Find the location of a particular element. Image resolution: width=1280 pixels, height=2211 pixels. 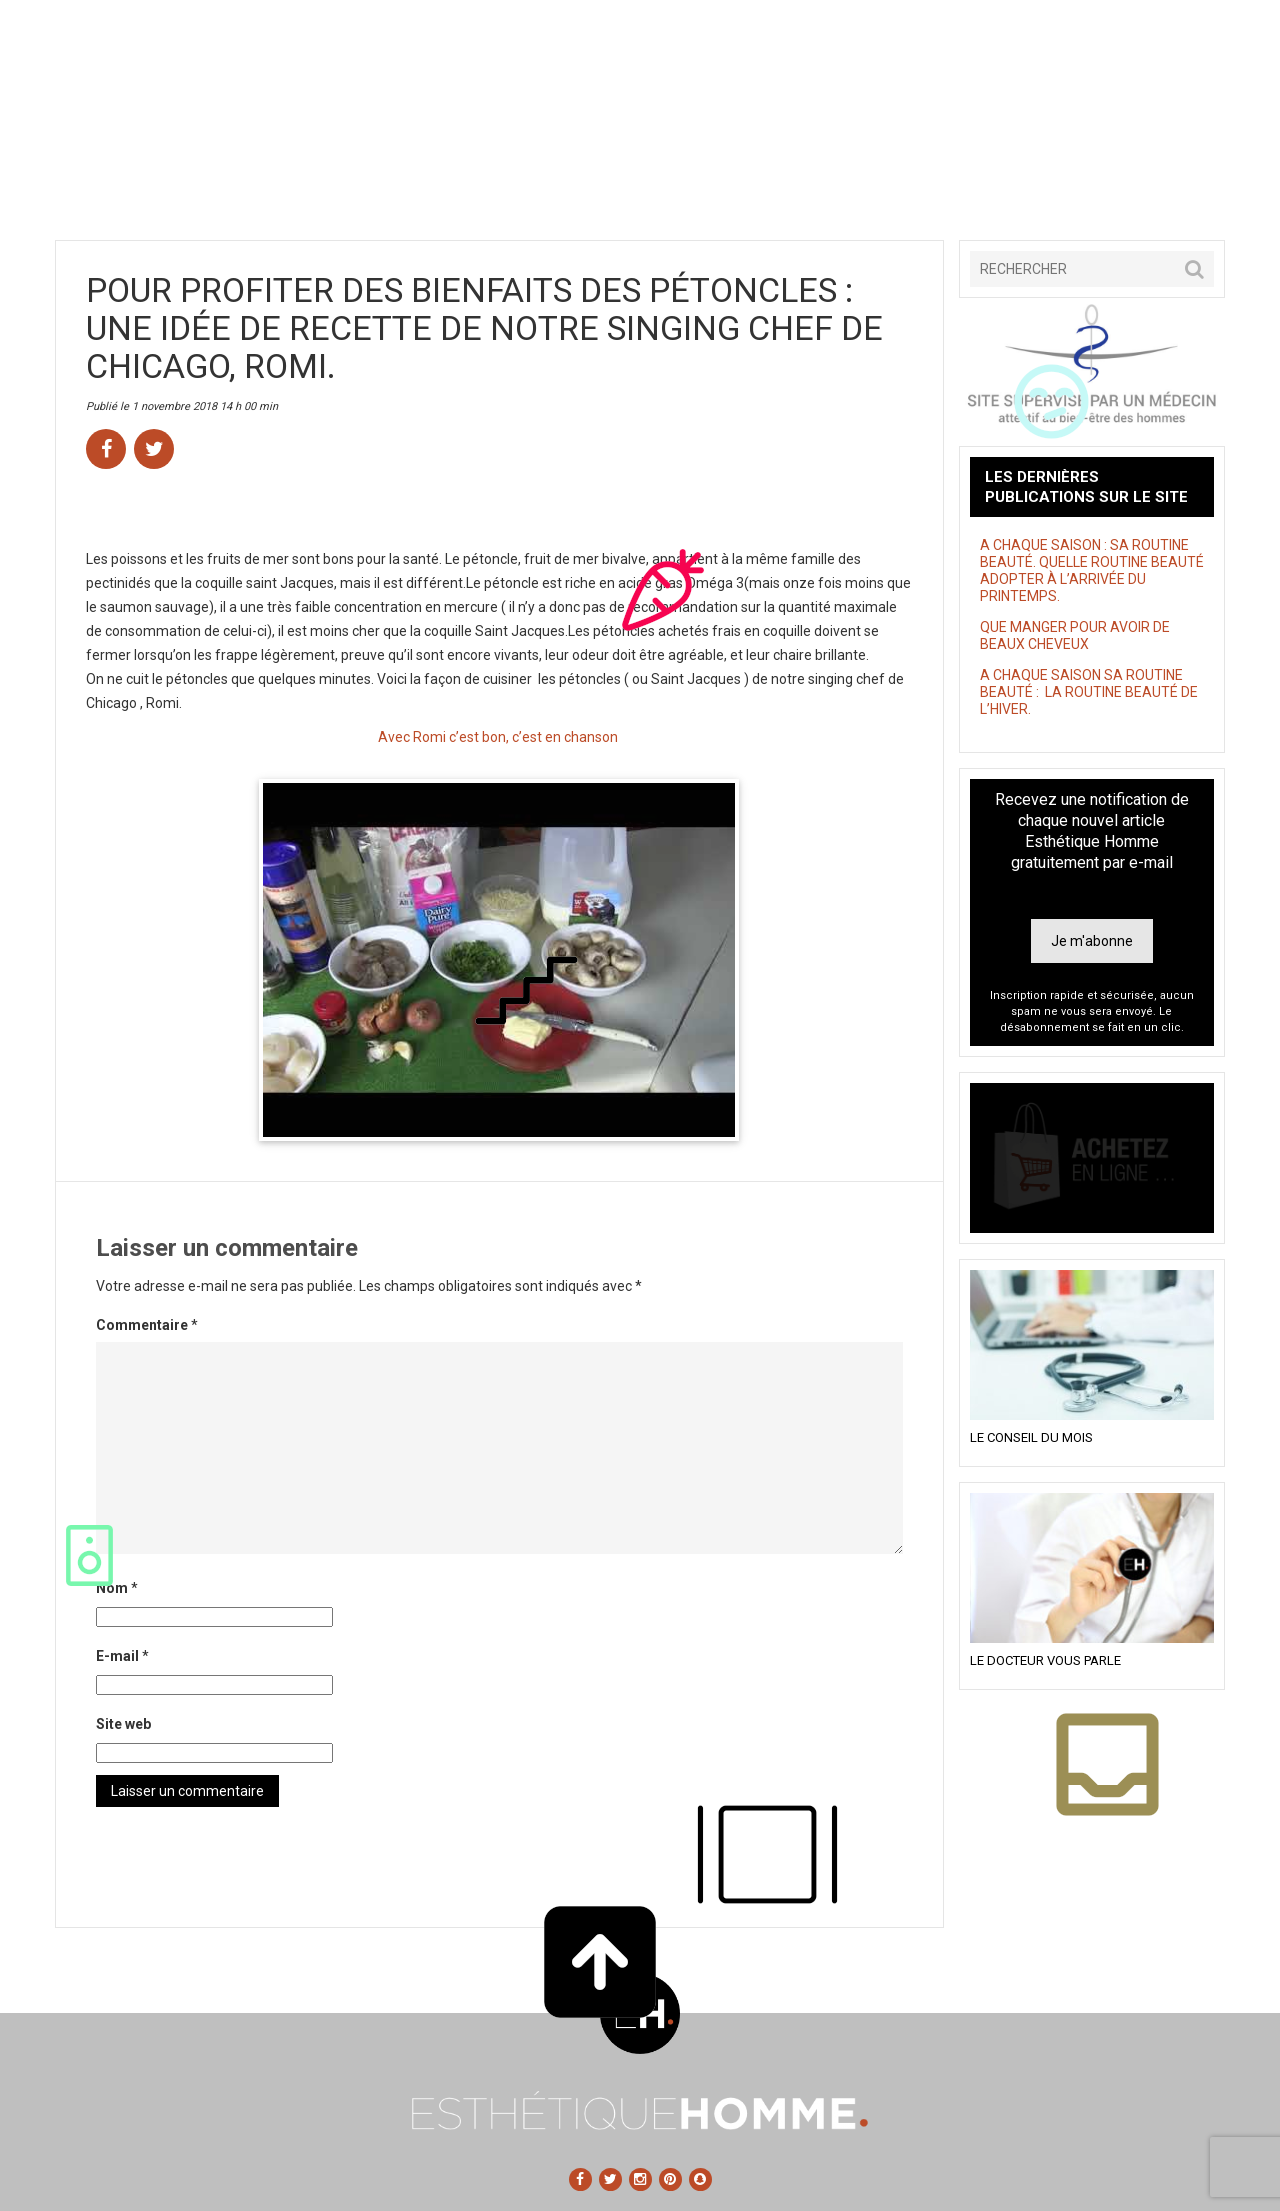

indicate dissatisfaction or negative feedback is located at coordinates (1051, 401).